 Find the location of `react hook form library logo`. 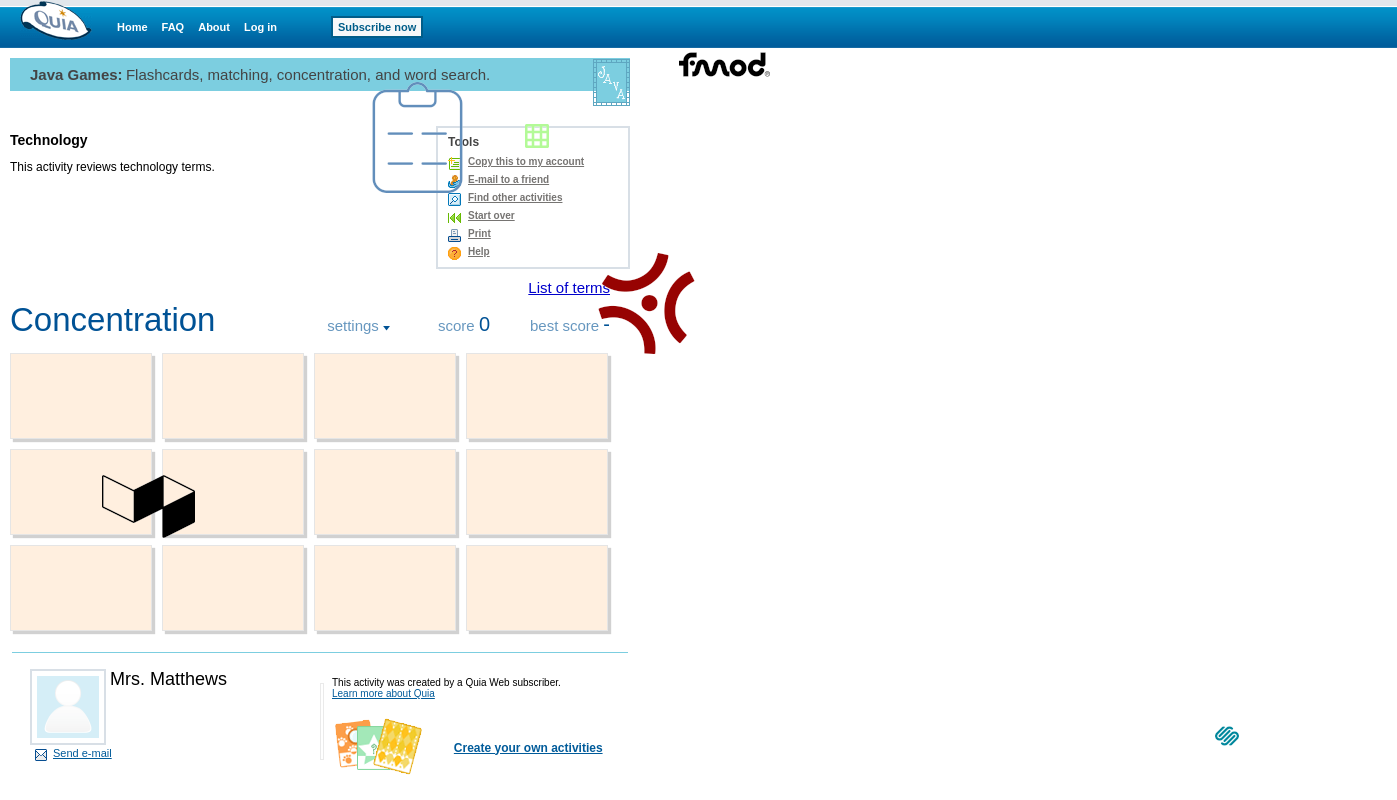

react hook form library logo is located at coordinates (417, 137).